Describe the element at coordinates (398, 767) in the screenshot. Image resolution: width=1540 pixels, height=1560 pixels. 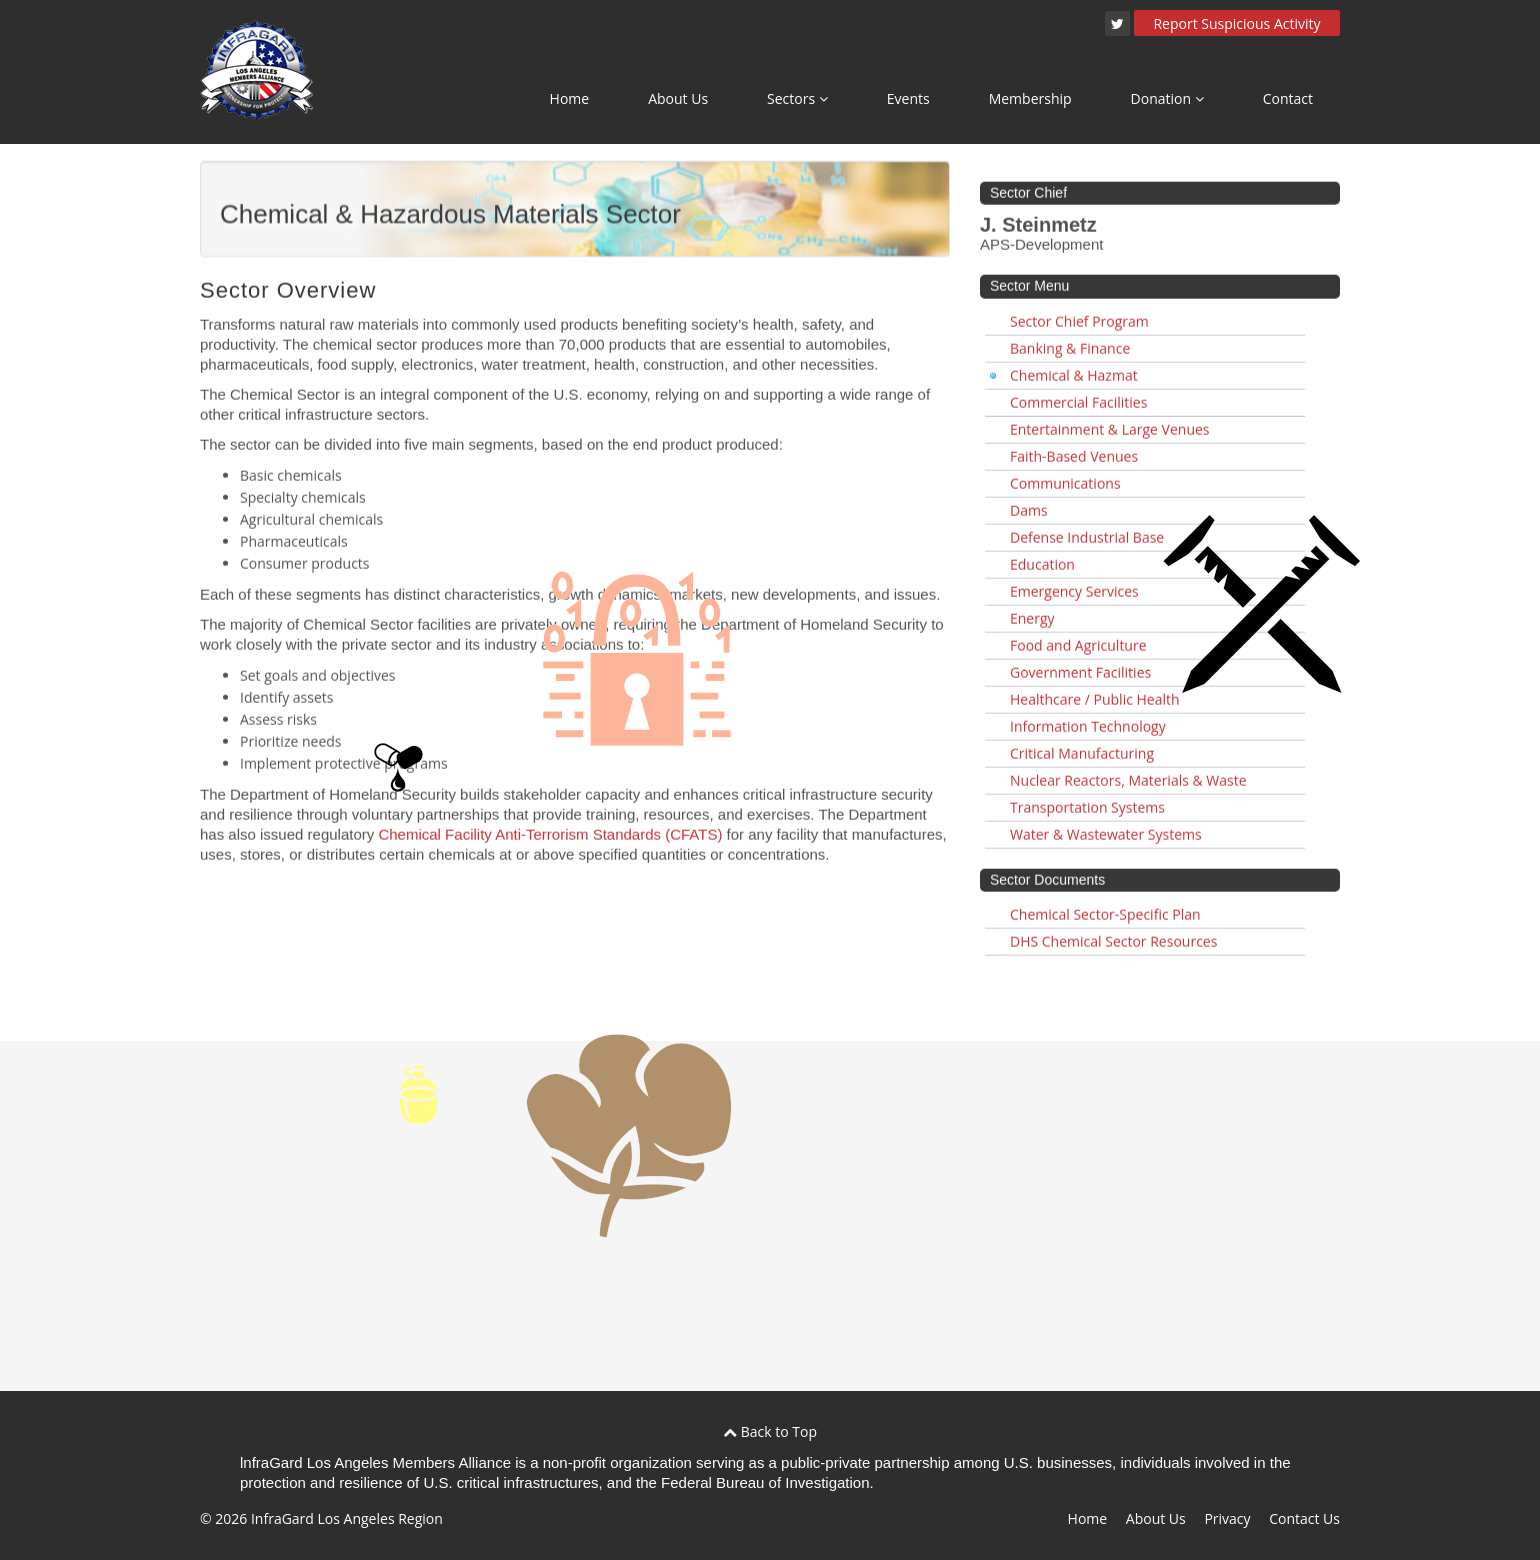
I see `indicates medication dosage or liquid medicine` at that location.